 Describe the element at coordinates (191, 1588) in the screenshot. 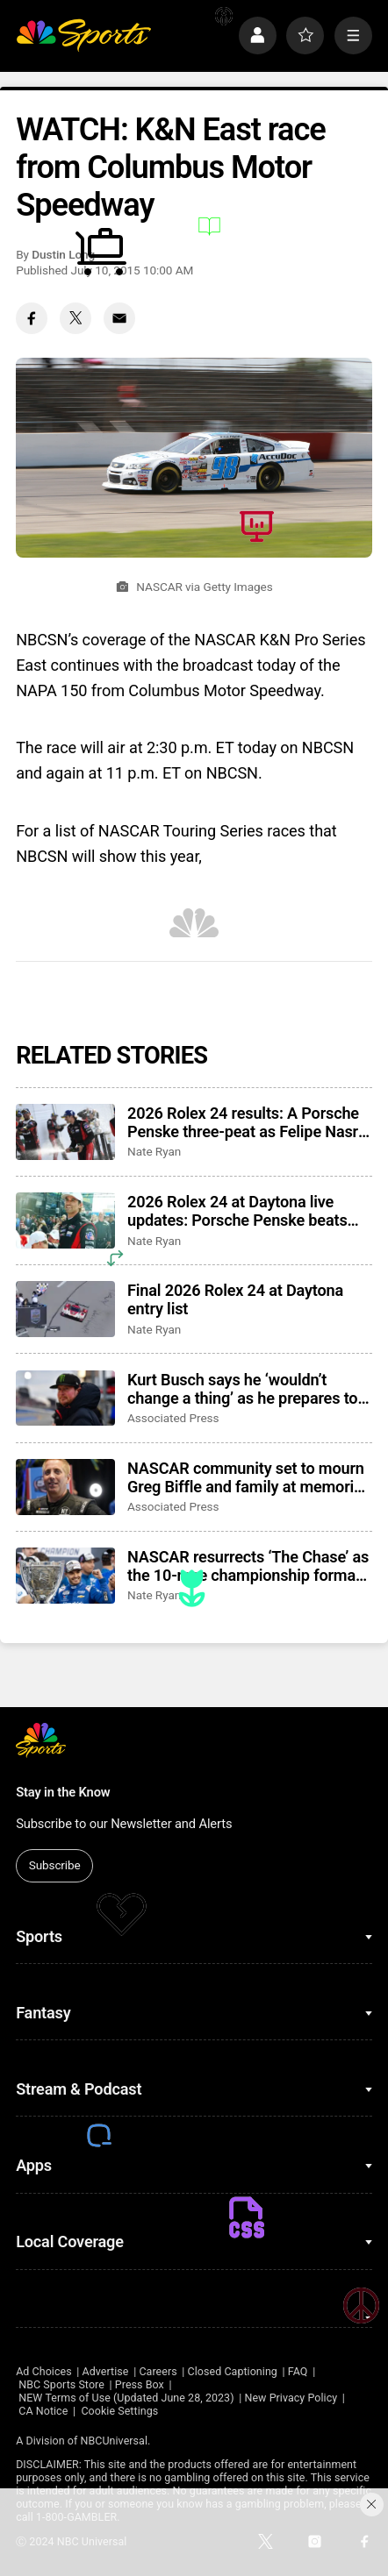

I see `enable macro or close-up camera mode` at that location.